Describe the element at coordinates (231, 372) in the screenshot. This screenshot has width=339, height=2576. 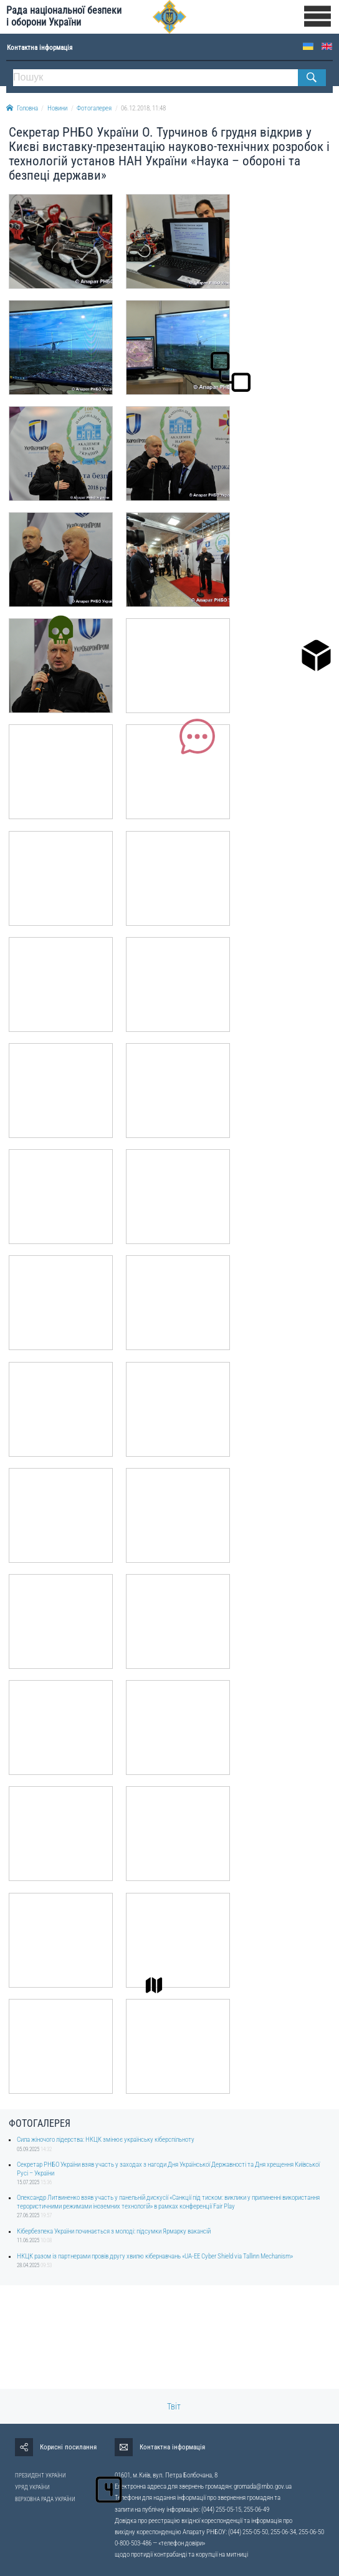
I see `view or manage automated workflows` at that location.